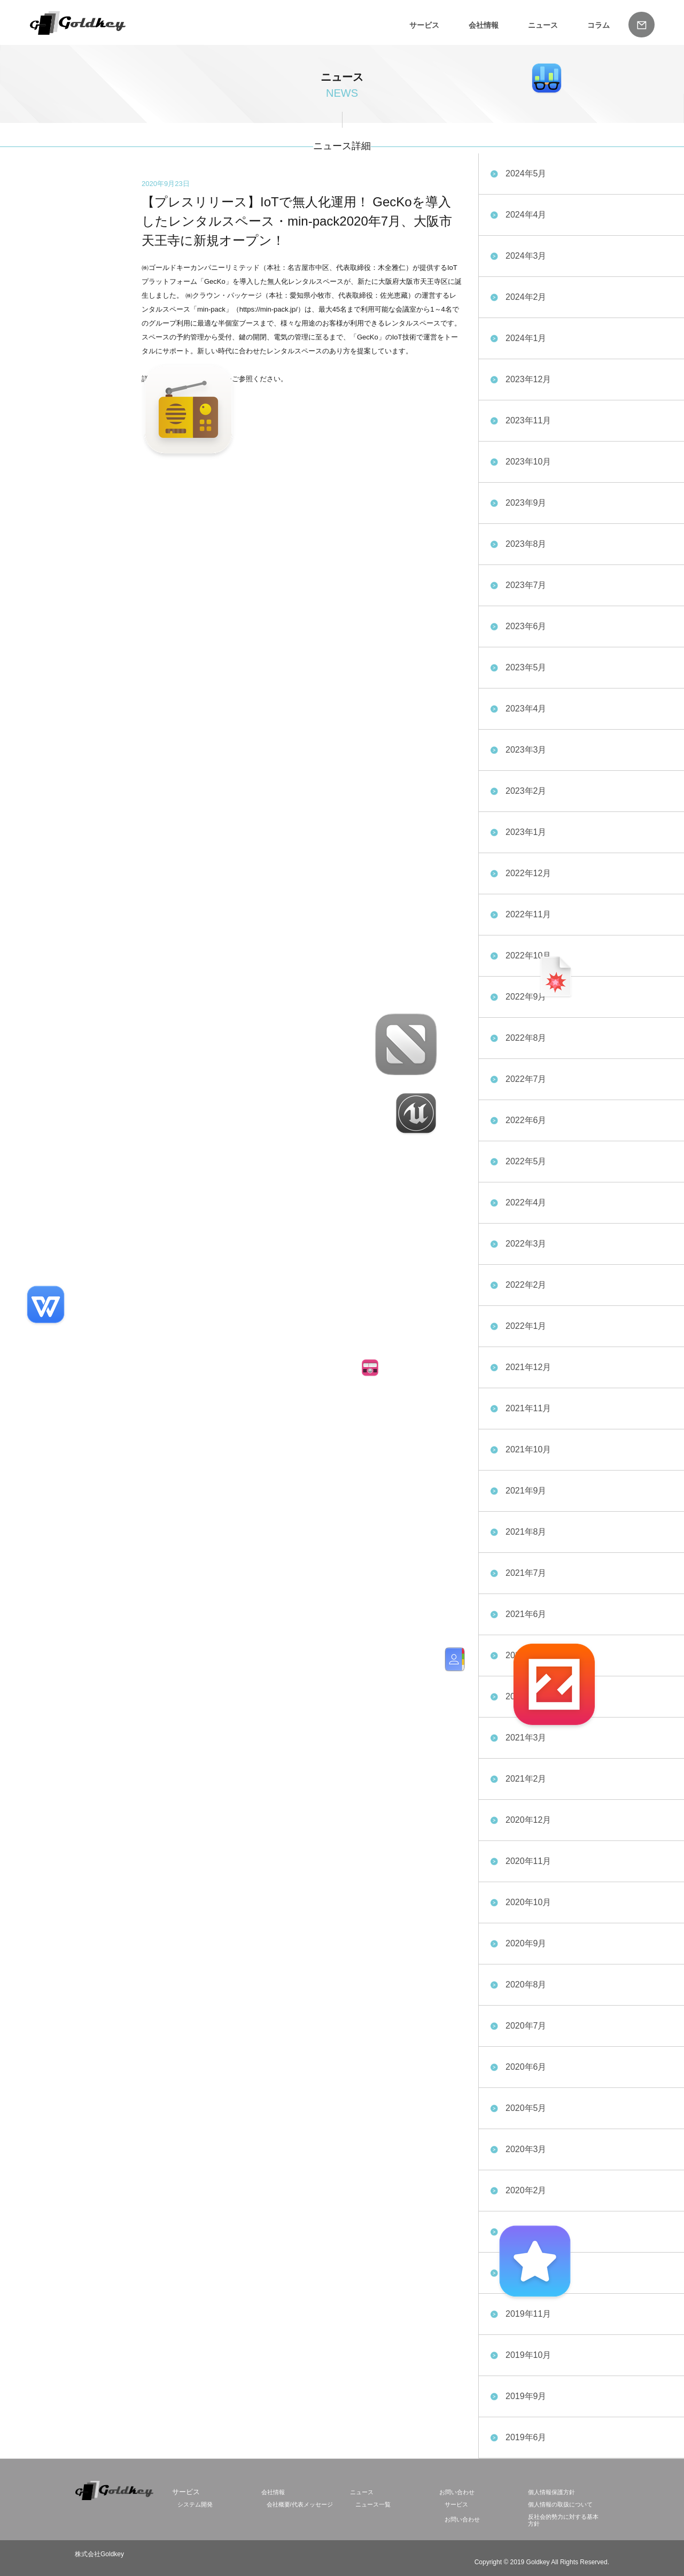  What do you see at coordinates (188, 409) in the screenshot?
I see `open shortwave radio streaming app` at bounding box center [188, 409].